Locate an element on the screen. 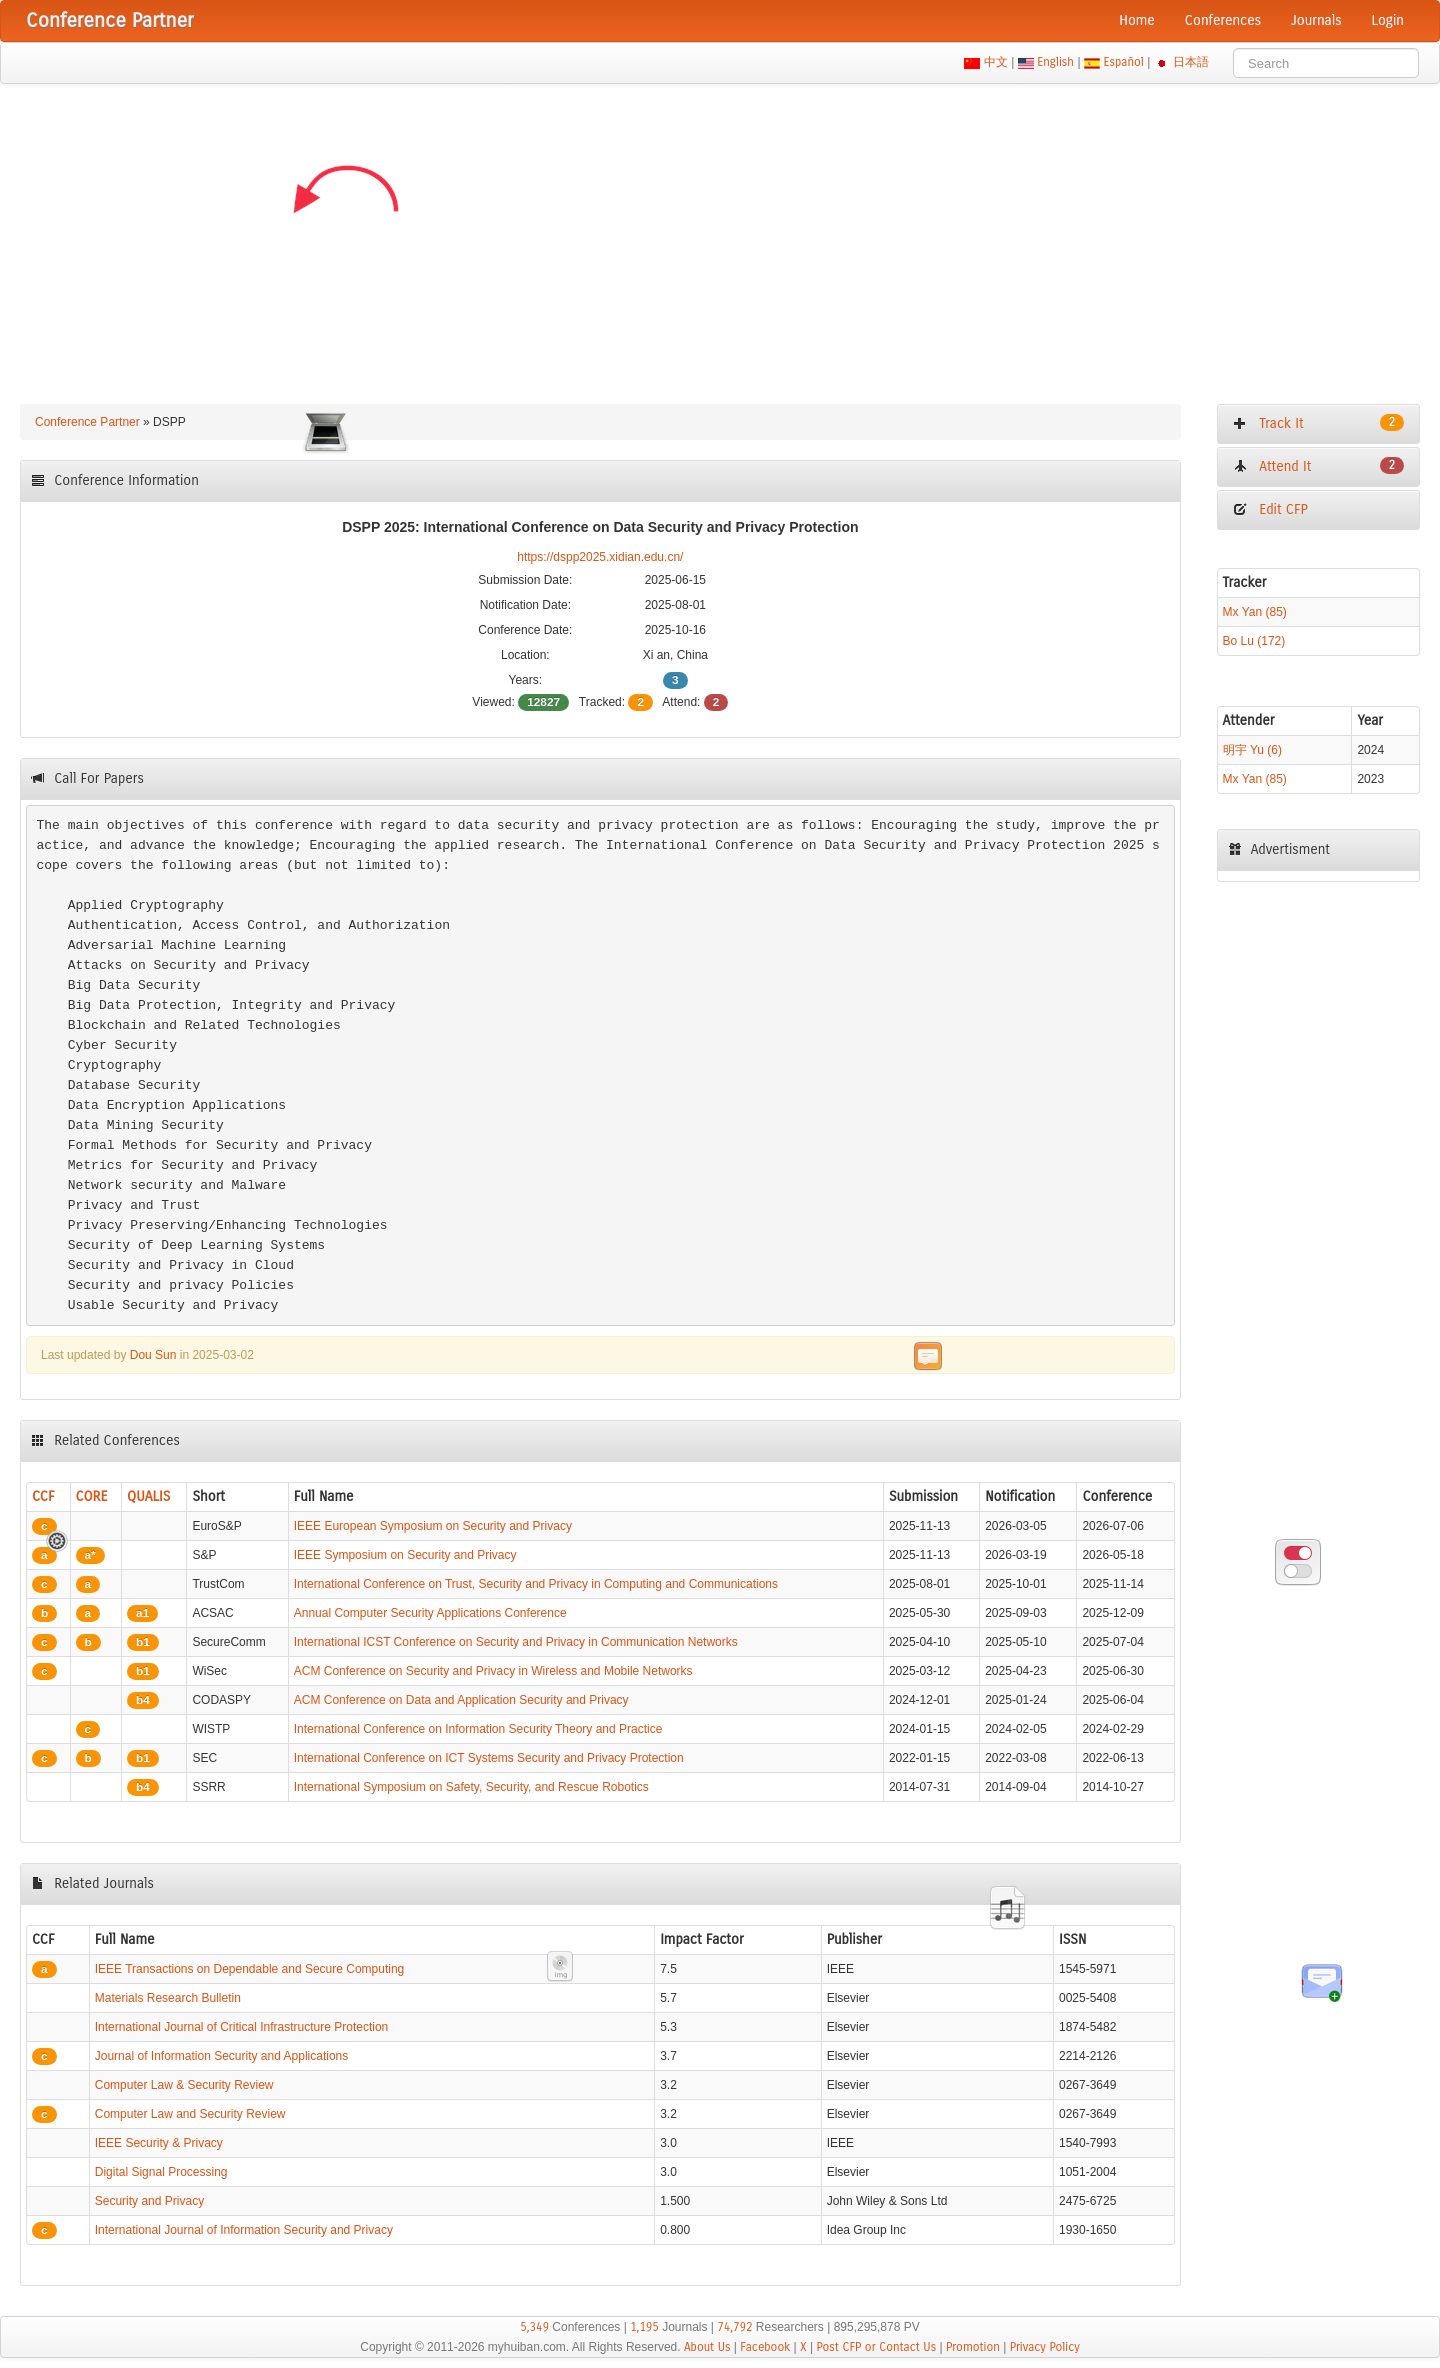 The image size is (1440, 2368). access system or application settings is located at coordinates (57, 1541).